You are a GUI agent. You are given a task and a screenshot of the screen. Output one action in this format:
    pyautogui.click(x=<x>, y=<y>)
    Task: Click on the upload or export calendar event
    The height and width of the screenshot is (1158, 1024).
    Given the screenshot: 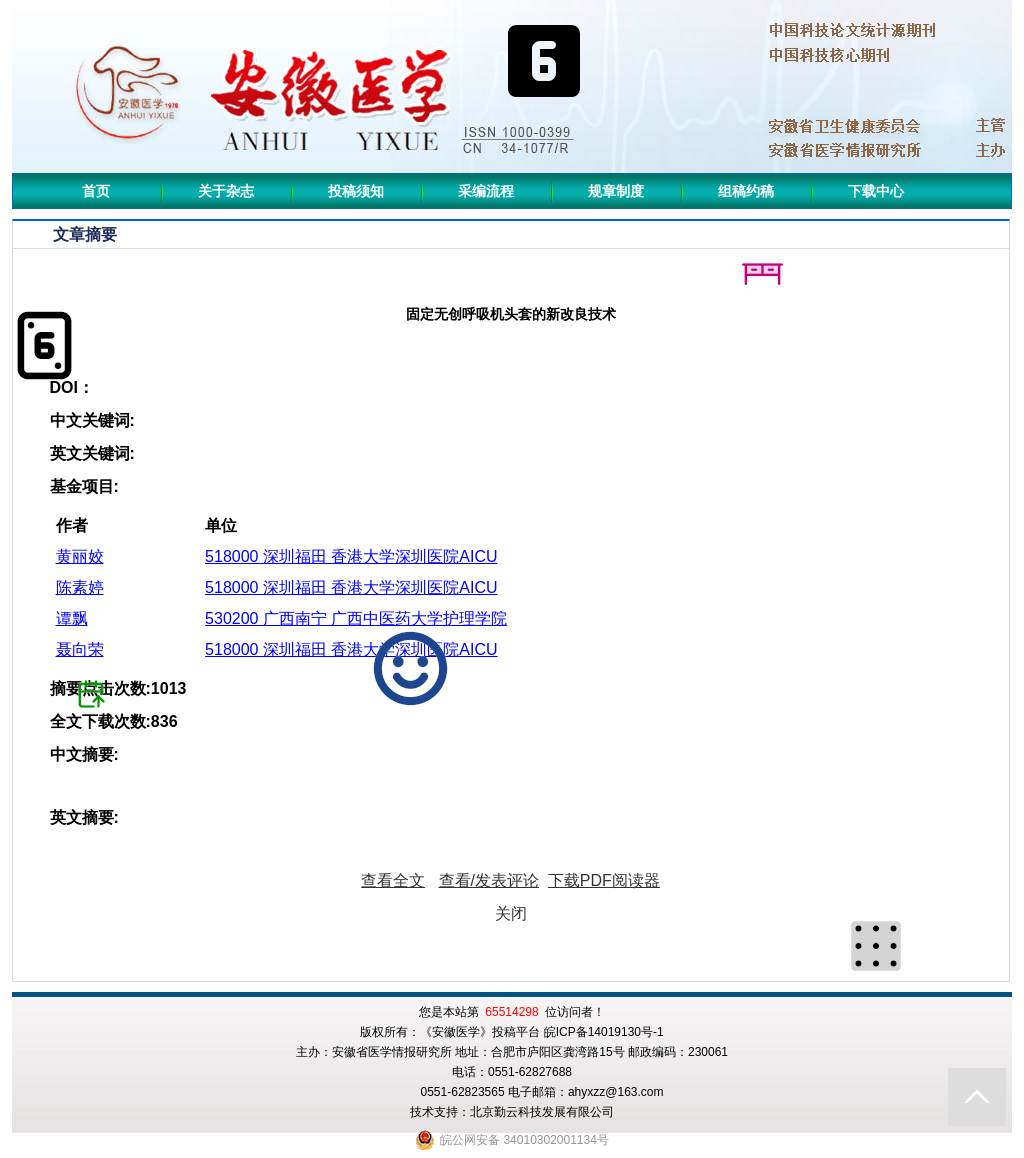 What is the action you would take?
    pyautogui.click(x=91, y=694)
    